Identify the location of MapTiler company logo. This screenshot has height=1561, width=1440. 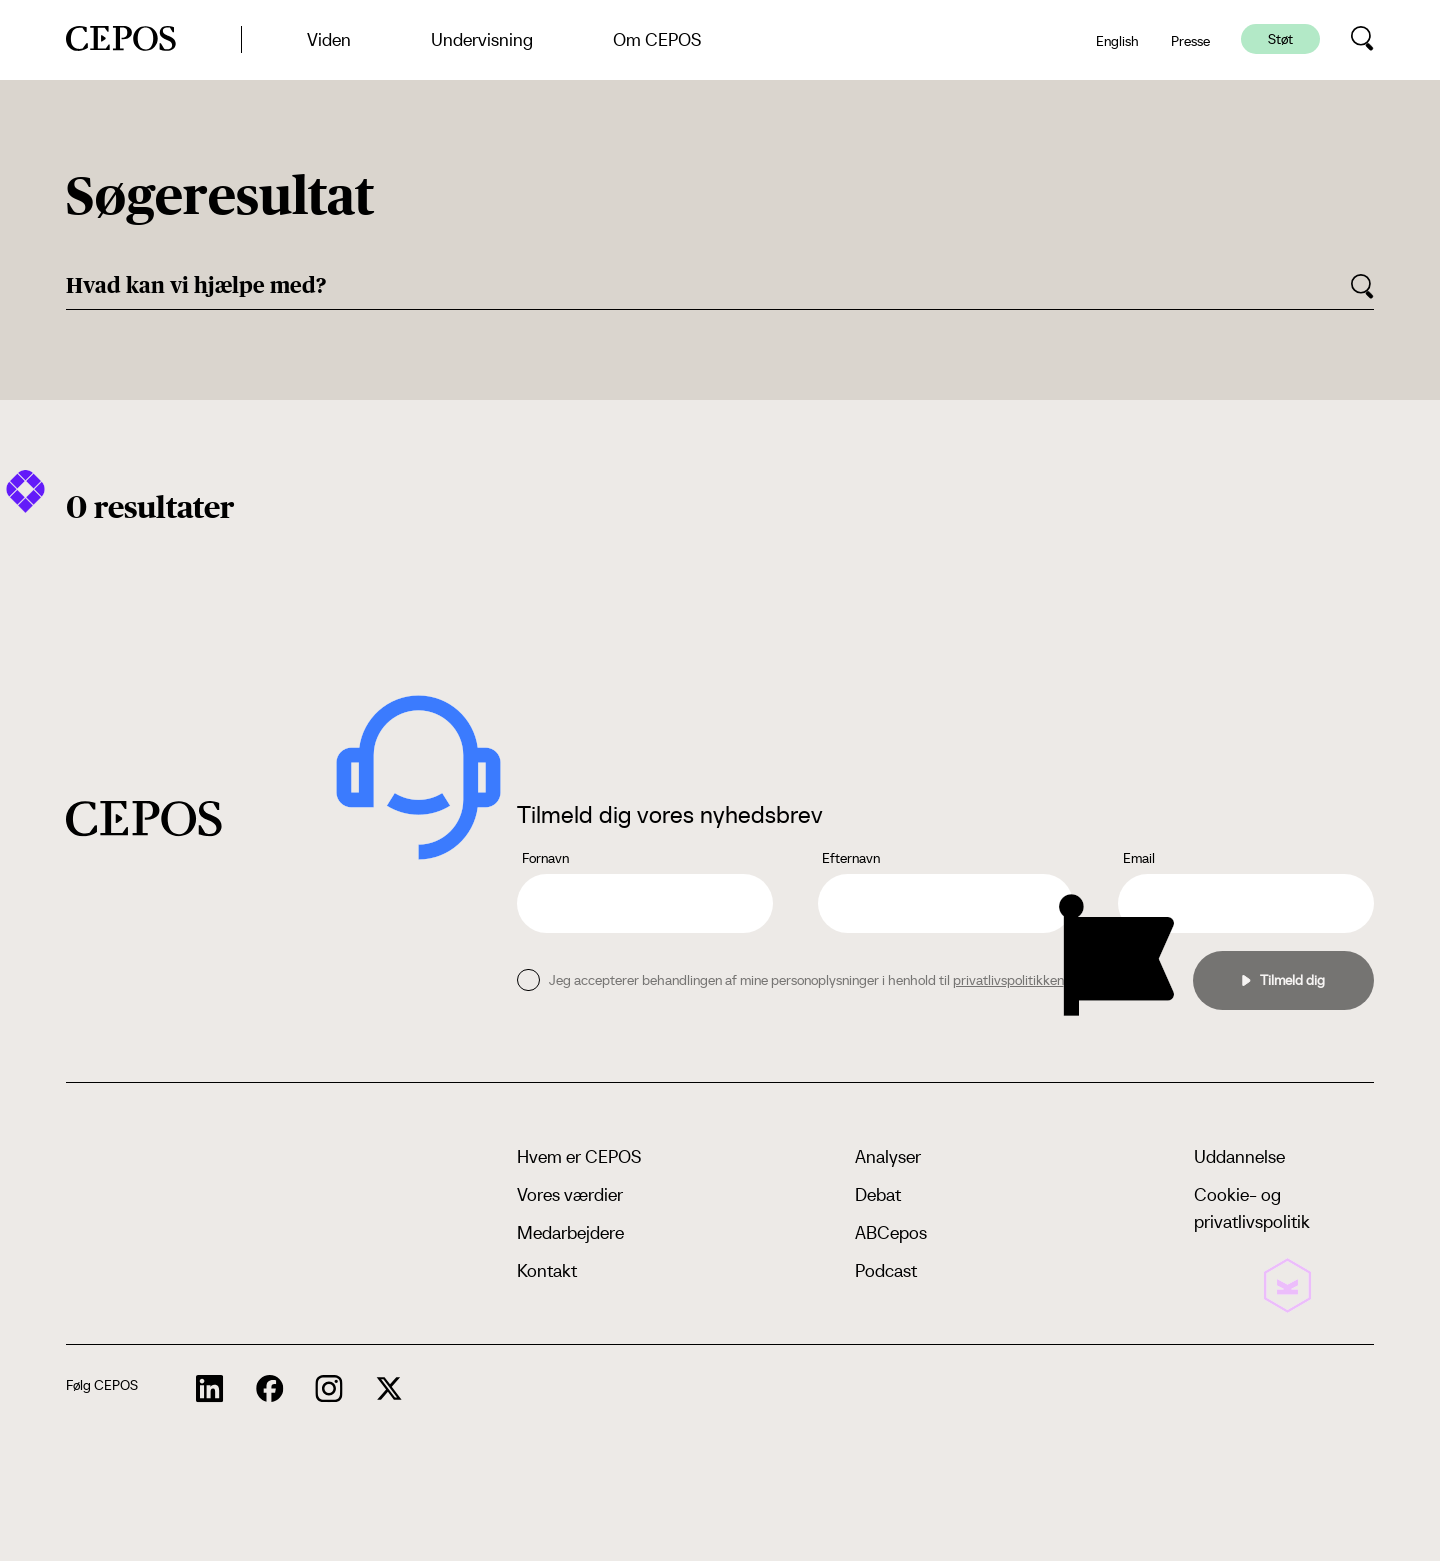
(25, 491).